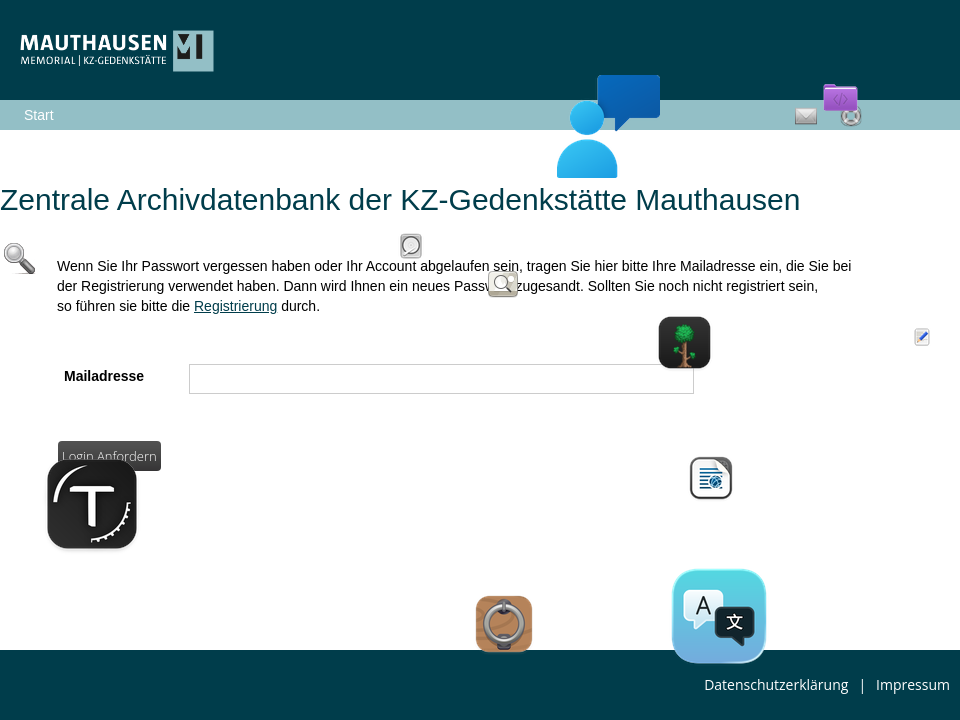 The width and height of the screenshot is (960, 720). Describe the element at coordinates (608, 126) in the screenshot. I see `open the feedback hub app` at that location.